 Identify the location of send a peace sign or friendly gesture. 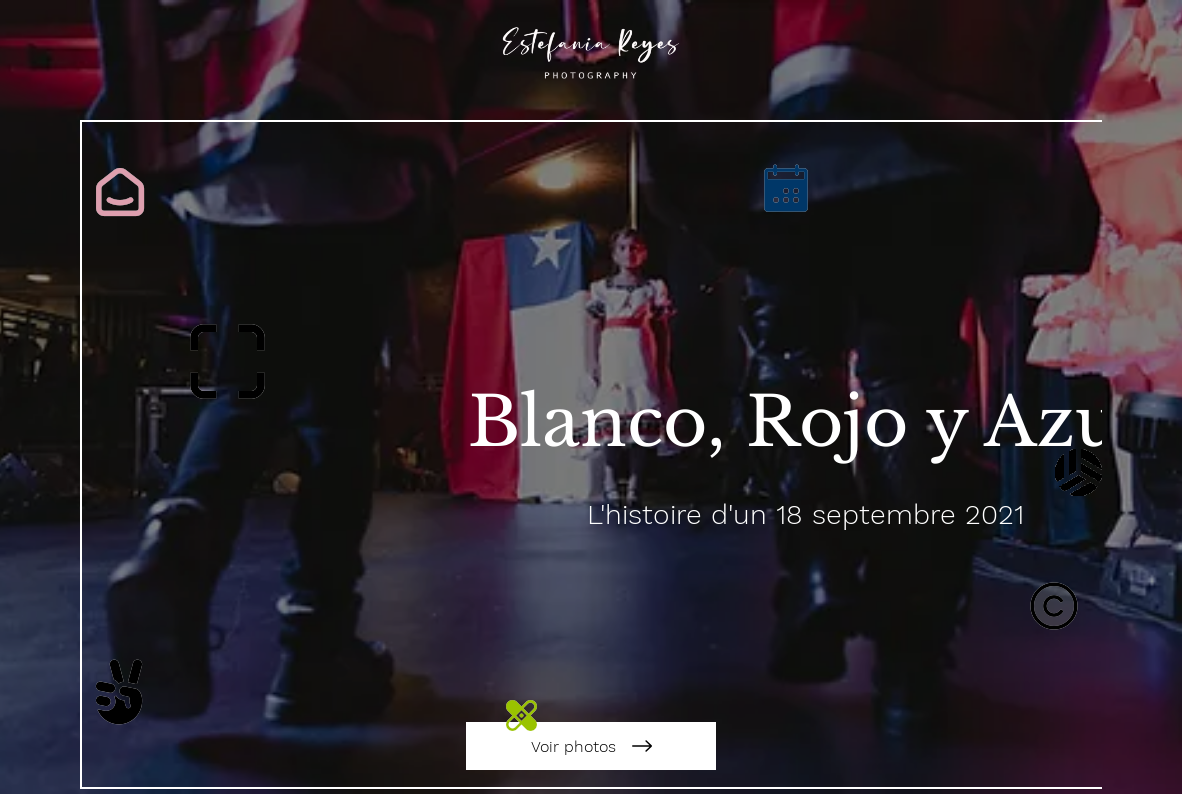
(119, 692).